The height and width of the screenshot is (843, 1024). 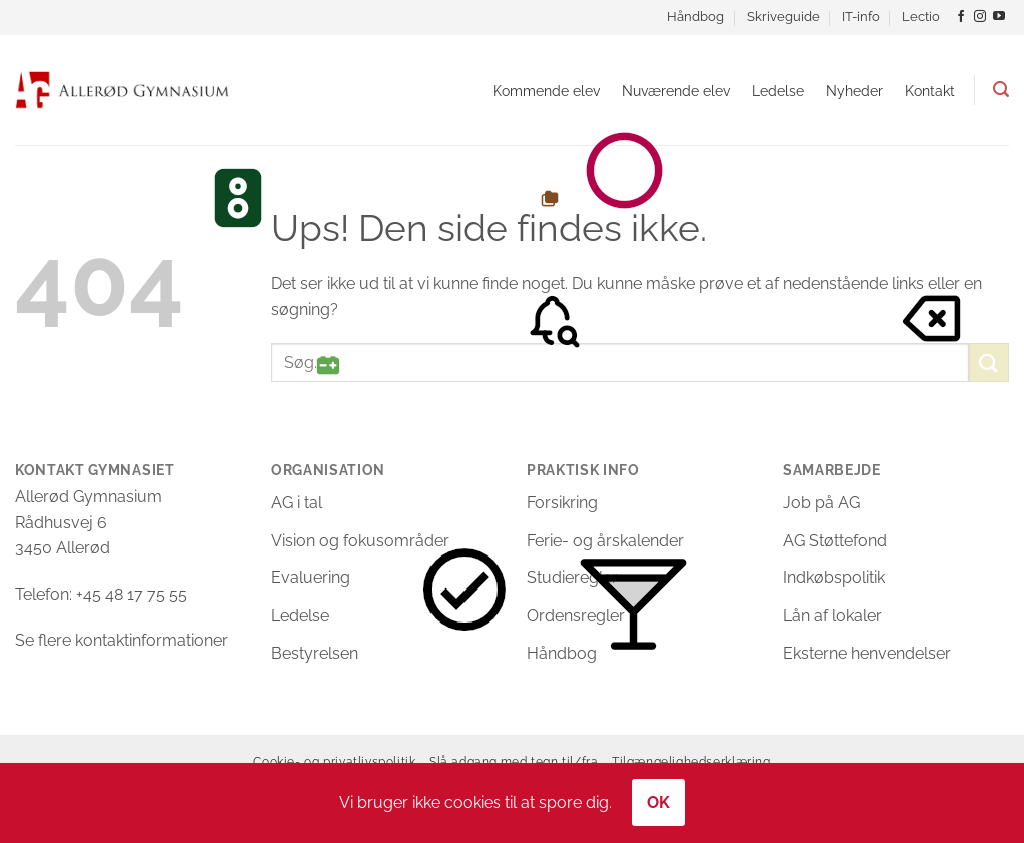 I want to click on browse cocktail or drink recipes, so click(x=633, y=604).